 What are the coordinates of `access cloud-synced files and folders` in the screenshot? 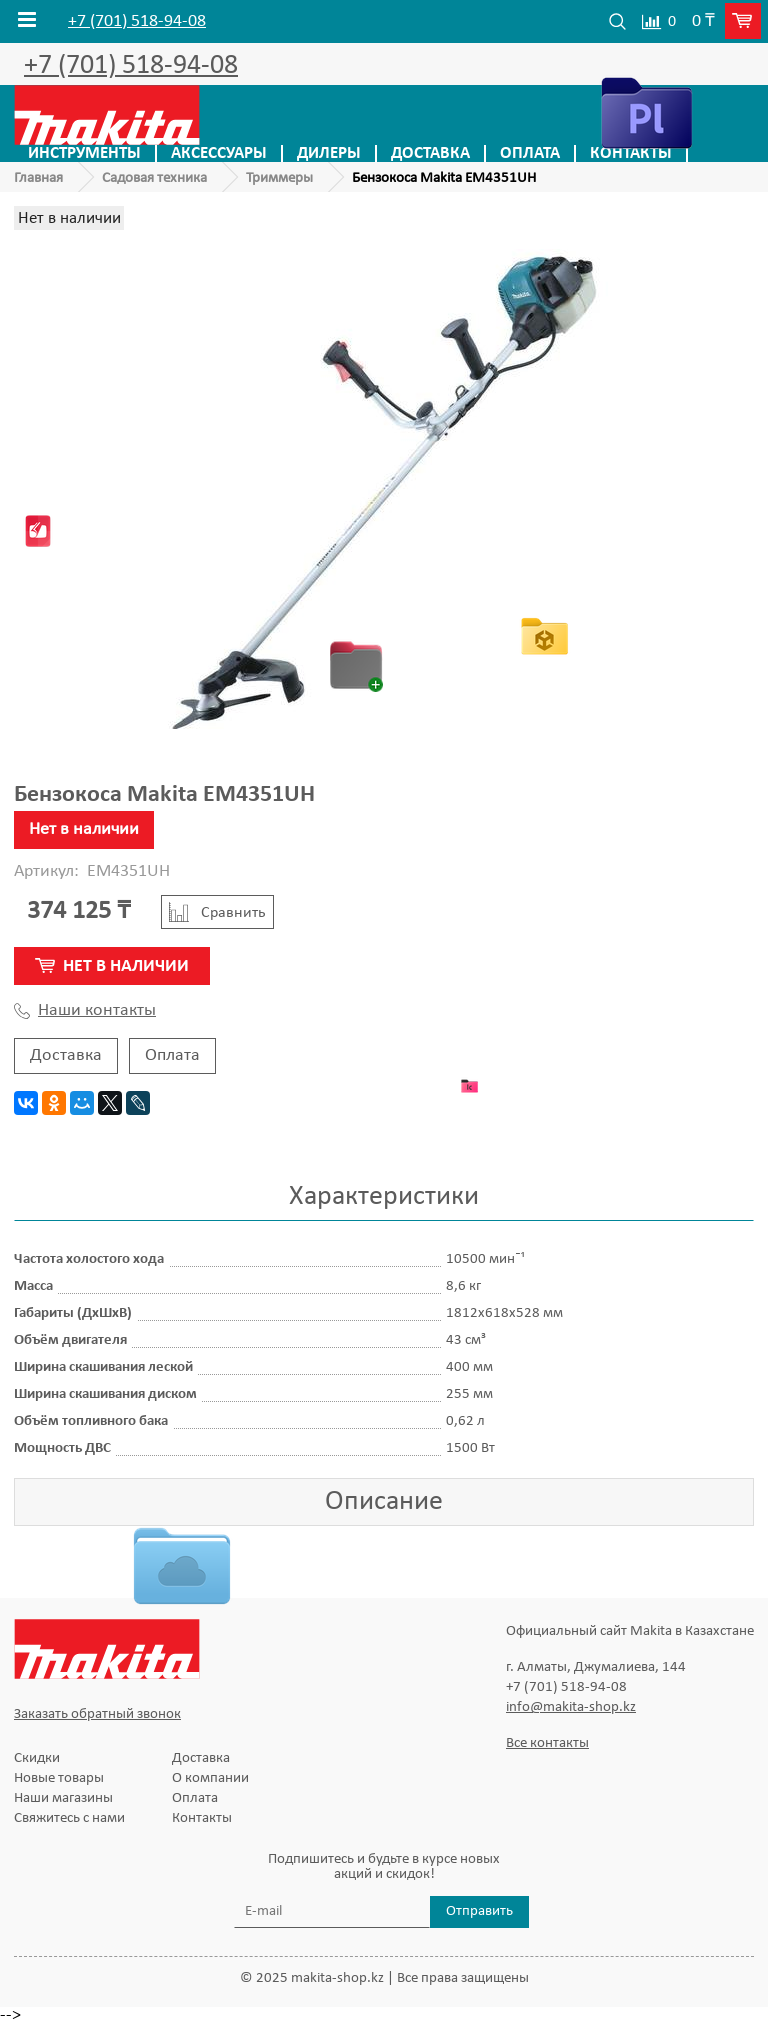 It's located at (182, 1566).